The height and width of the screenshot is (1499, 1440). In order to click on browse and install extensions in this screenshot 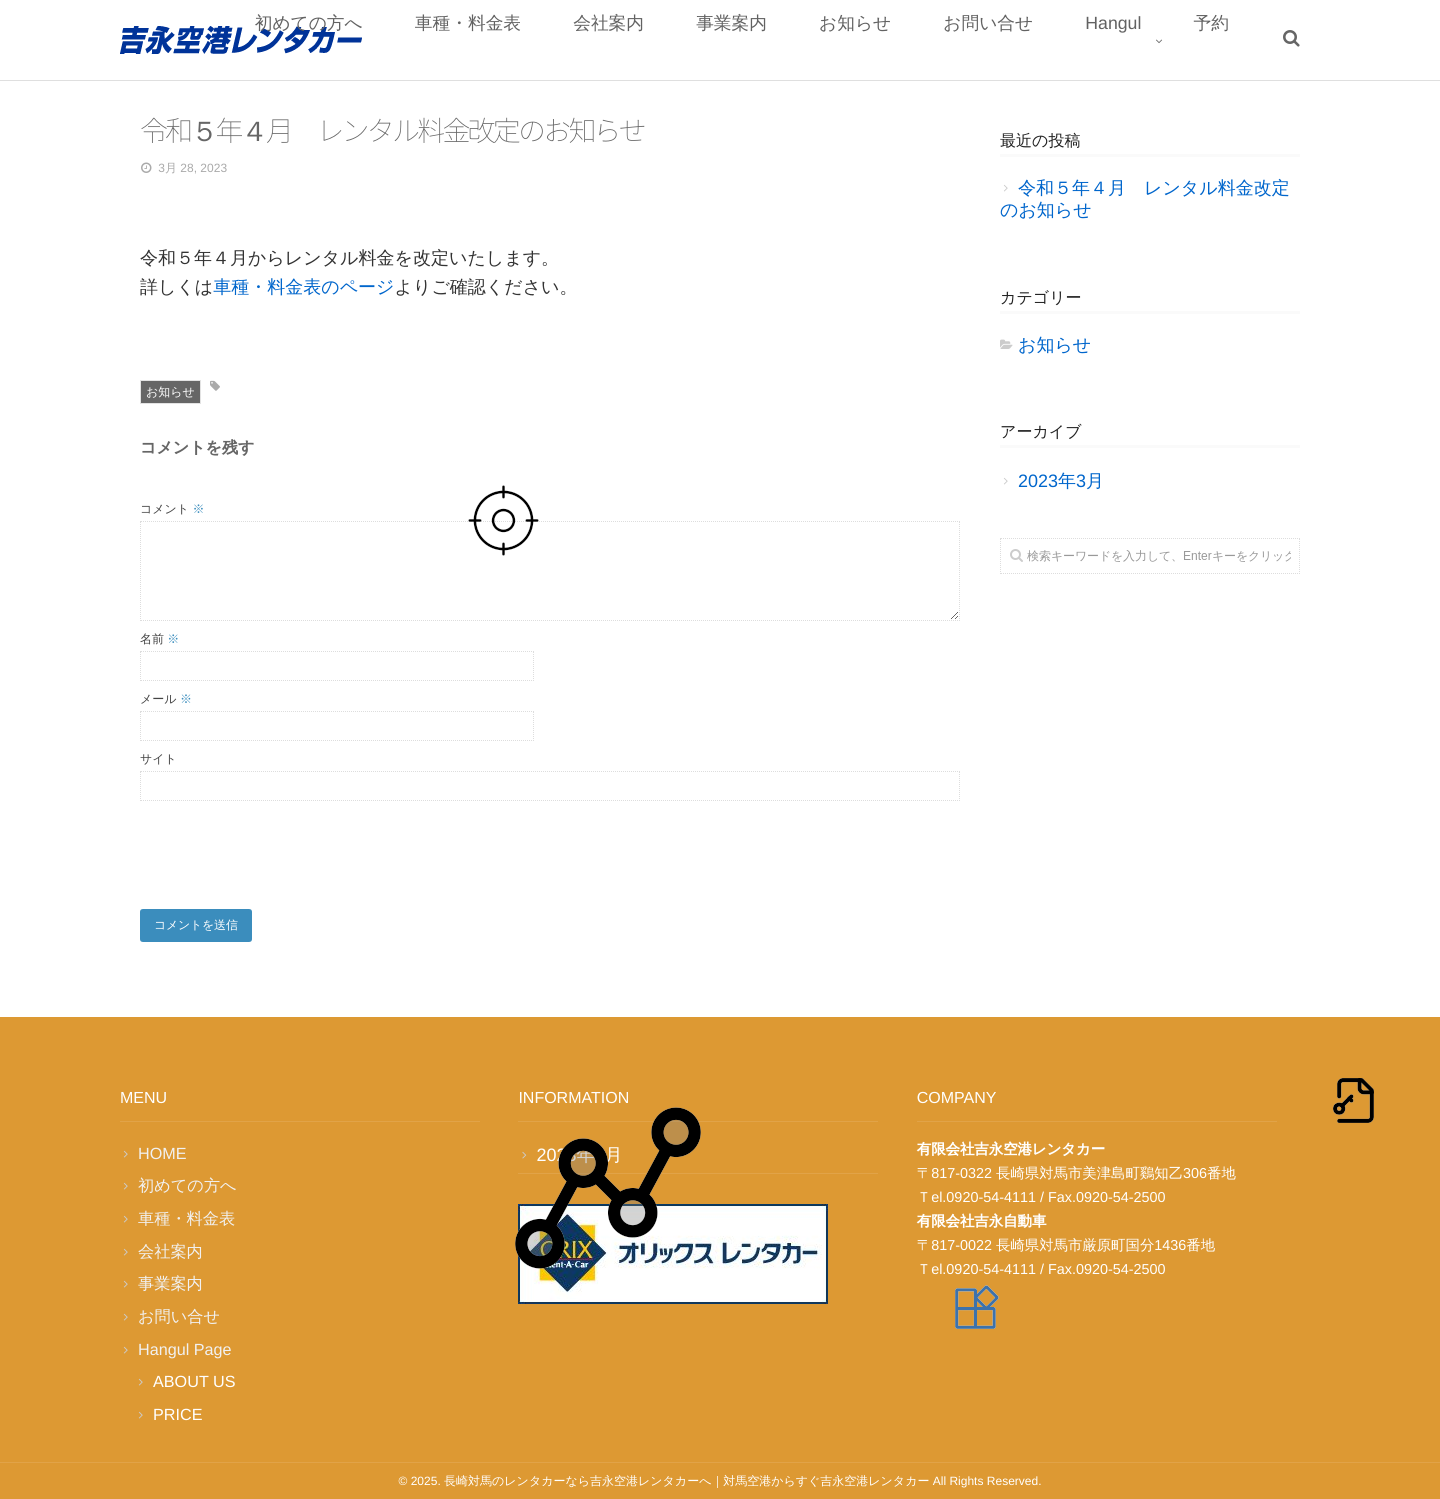, I will do `click(977, 1307)`.